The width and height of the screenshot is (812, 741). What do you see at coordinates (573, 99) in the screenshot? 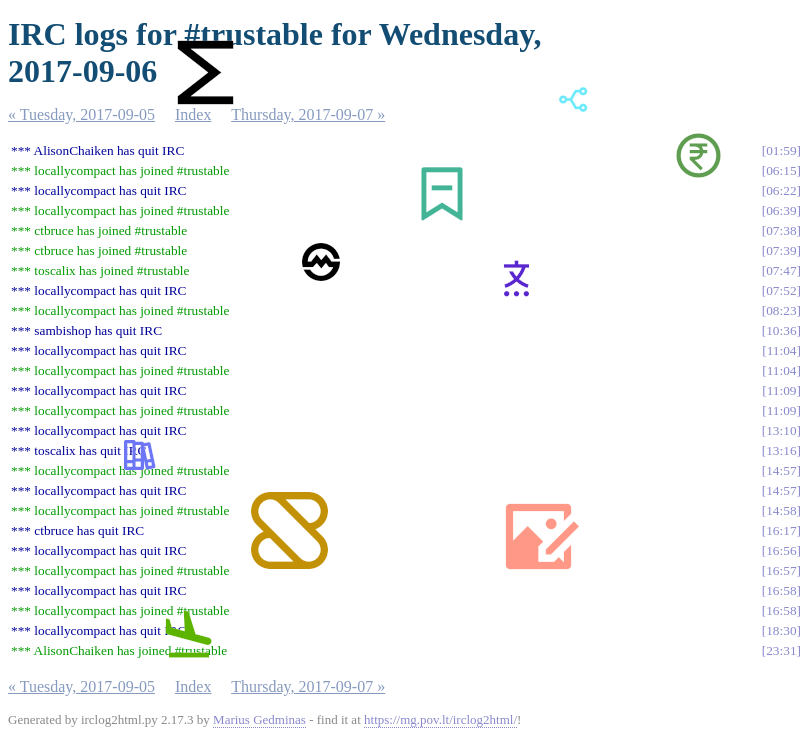
I see `view your StackShare profile` at bounding box center [573, 99].